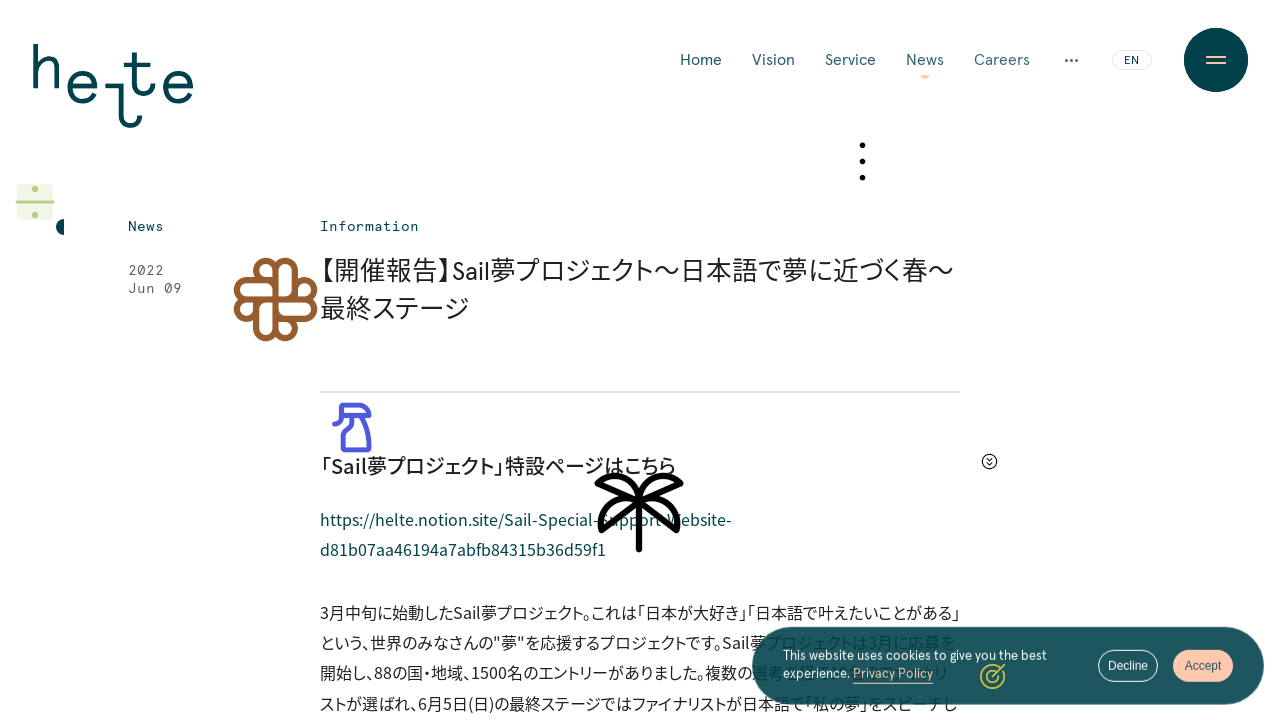  I want to click on set a goal or target, so click(992, 676).